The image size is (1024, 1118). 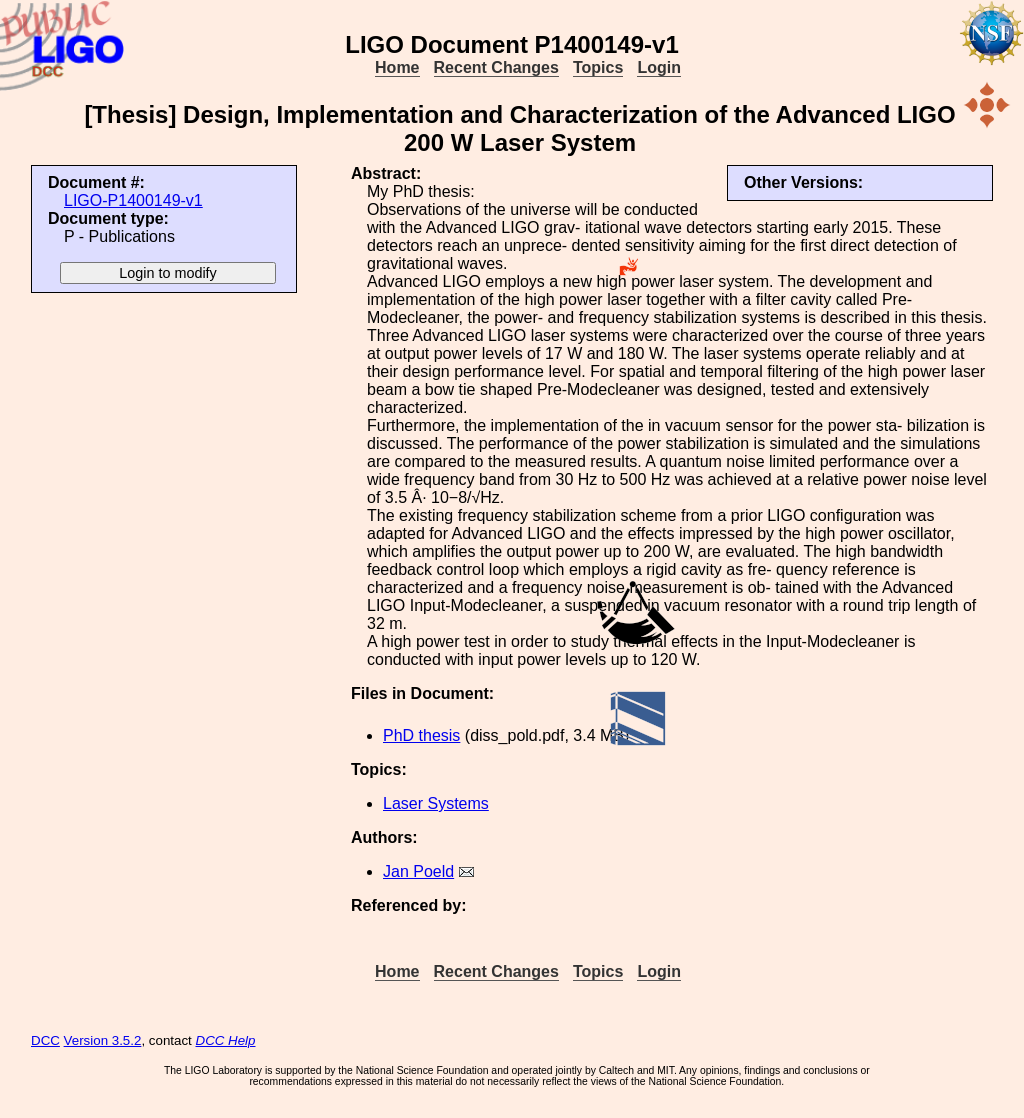 What do you see at coordinates (987, 105) in the screenshot?
I see `indicates luck or chance-based game mechanic` at bounding box center [987, 105].